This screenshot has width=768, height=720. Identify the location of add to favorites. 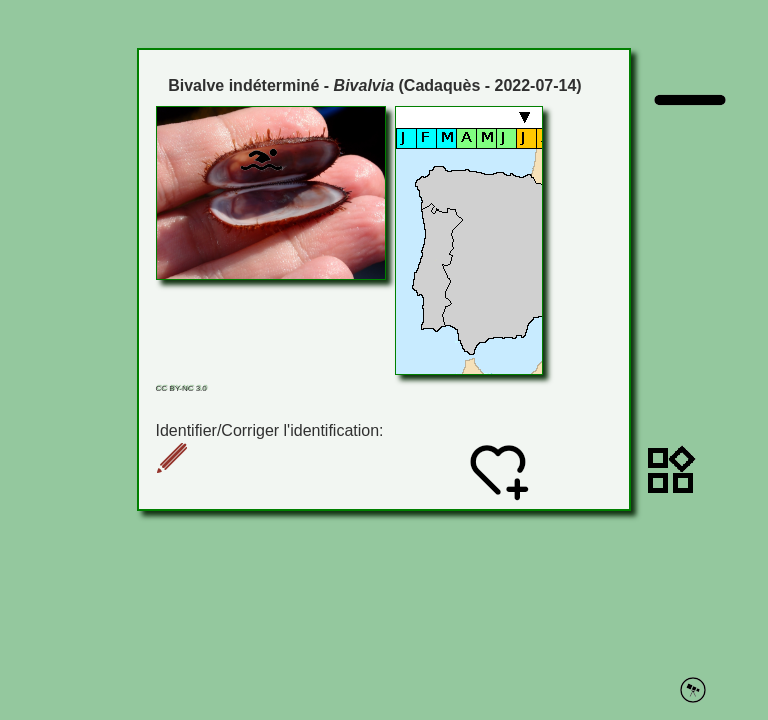
(498, 470).